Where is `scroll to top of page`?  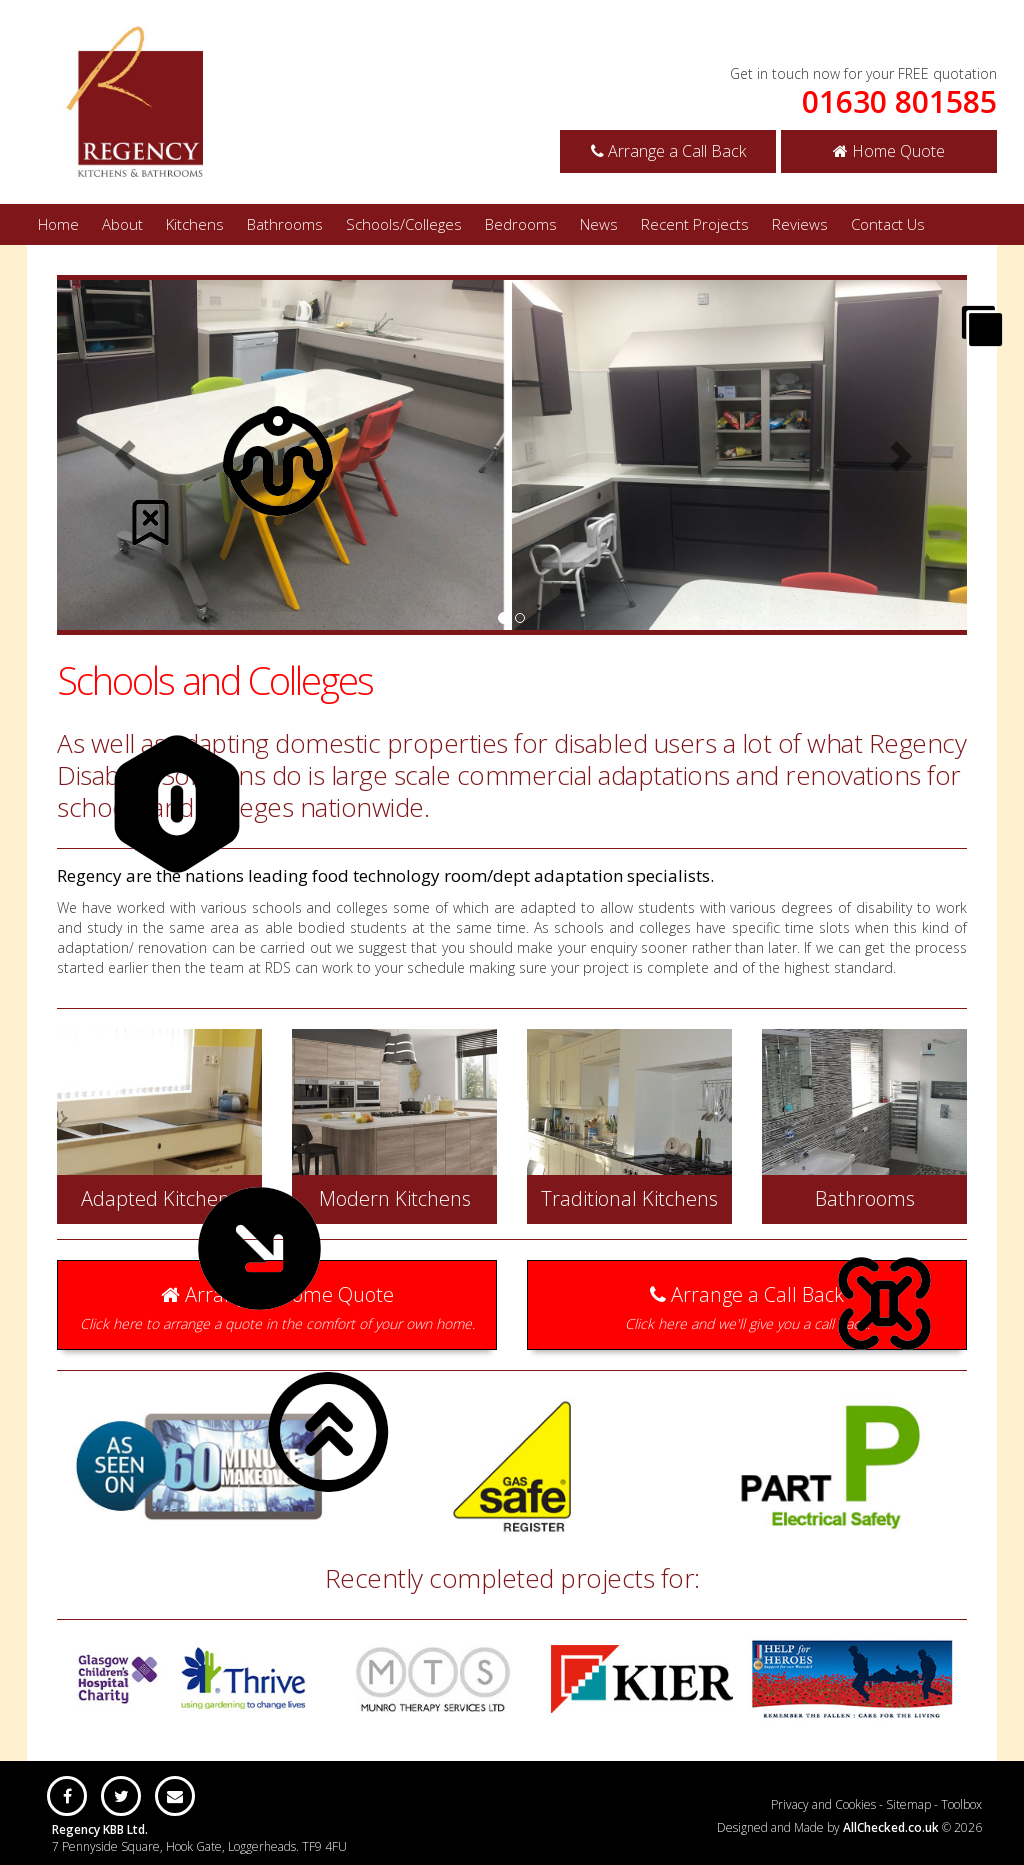
scroll to top of page is located at coordinates (329, 1432).